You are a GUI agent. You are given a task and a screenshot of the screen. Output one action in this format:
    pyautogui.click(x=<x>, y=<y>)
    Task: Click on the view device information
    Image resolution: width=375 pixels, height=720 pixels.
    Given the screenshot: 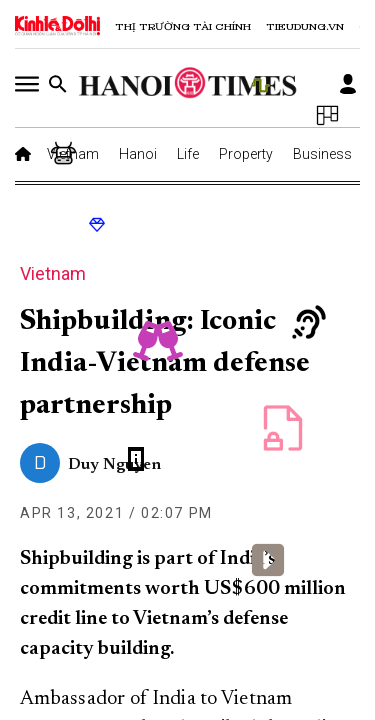 What is the action you would take?
    pyautogui.click(x=136, y=459)
    